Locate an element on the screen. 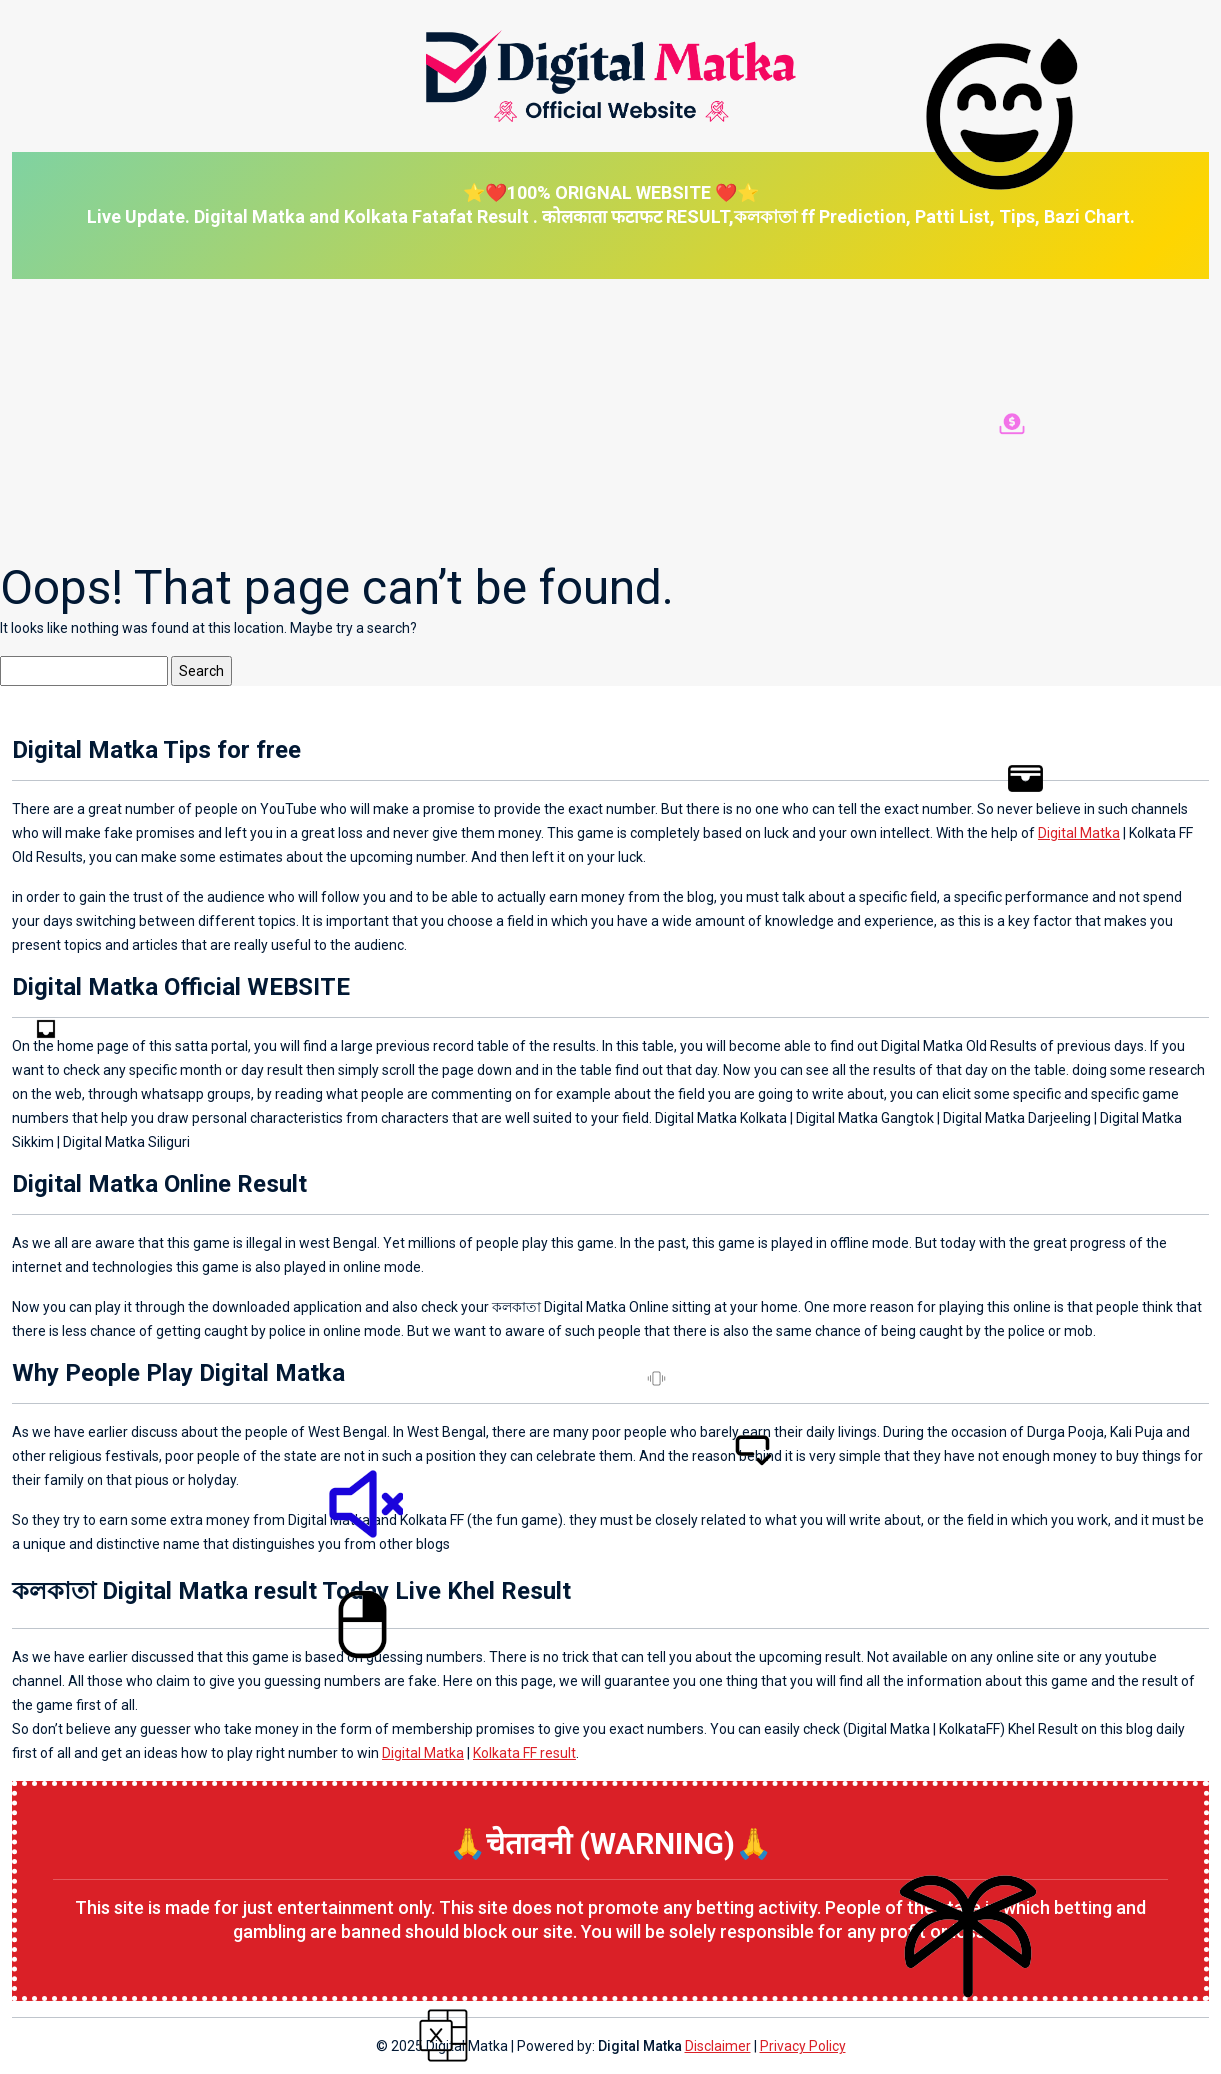 This screenshot has height=2074, width=1221. access your inbox is located at coordinates (46, 1029).